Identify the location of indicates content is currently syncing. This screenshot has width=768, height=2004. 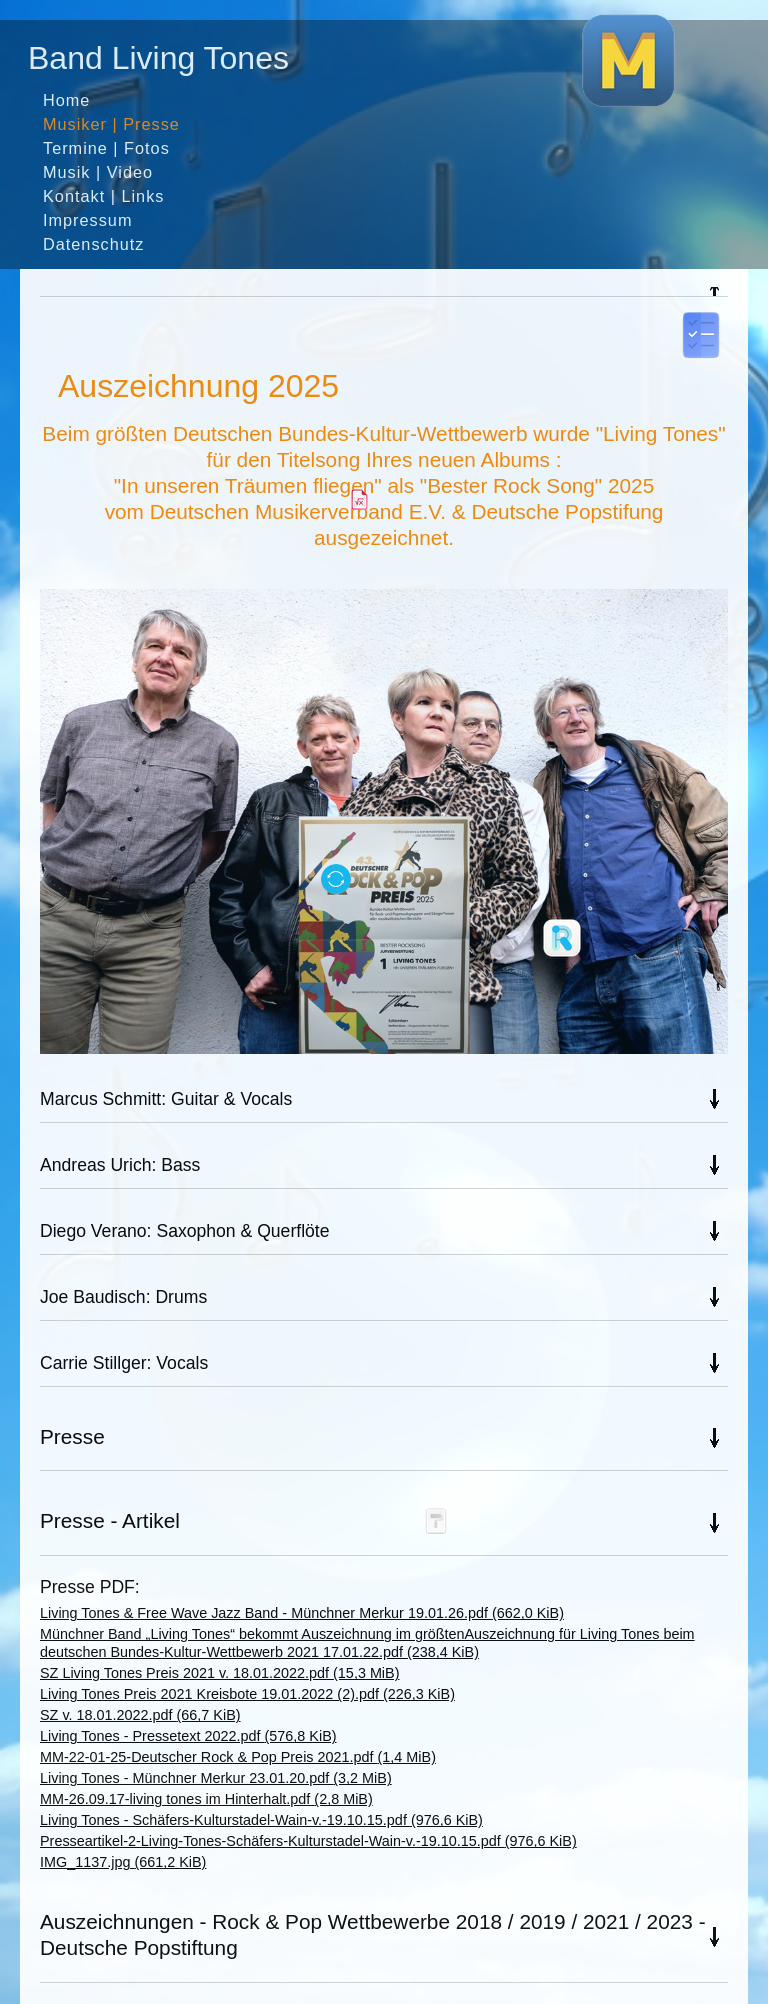
(336, 879).